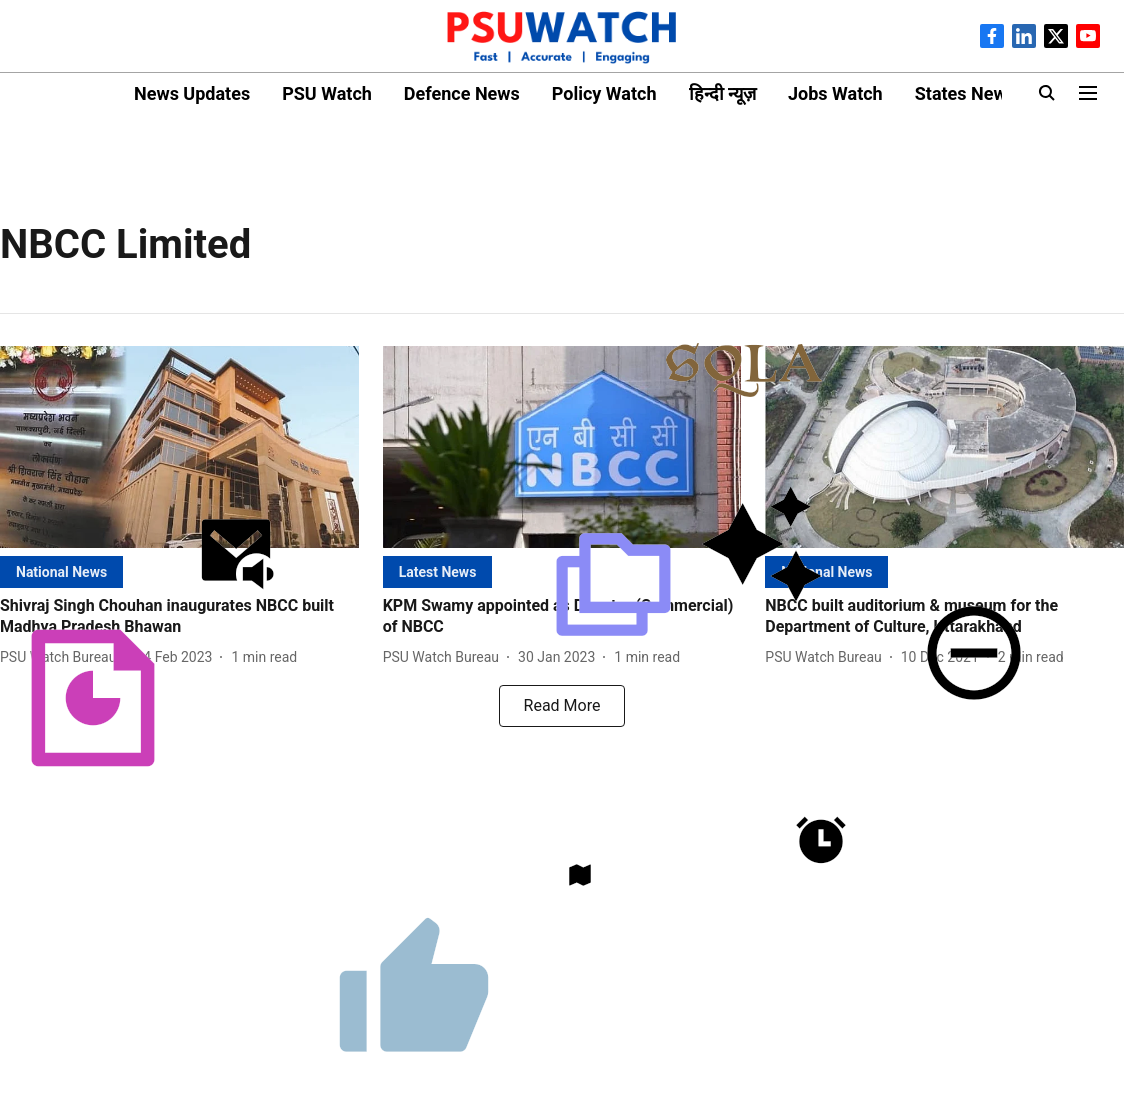  I want to click on adjust email notification sound settings, so click(236, 550).